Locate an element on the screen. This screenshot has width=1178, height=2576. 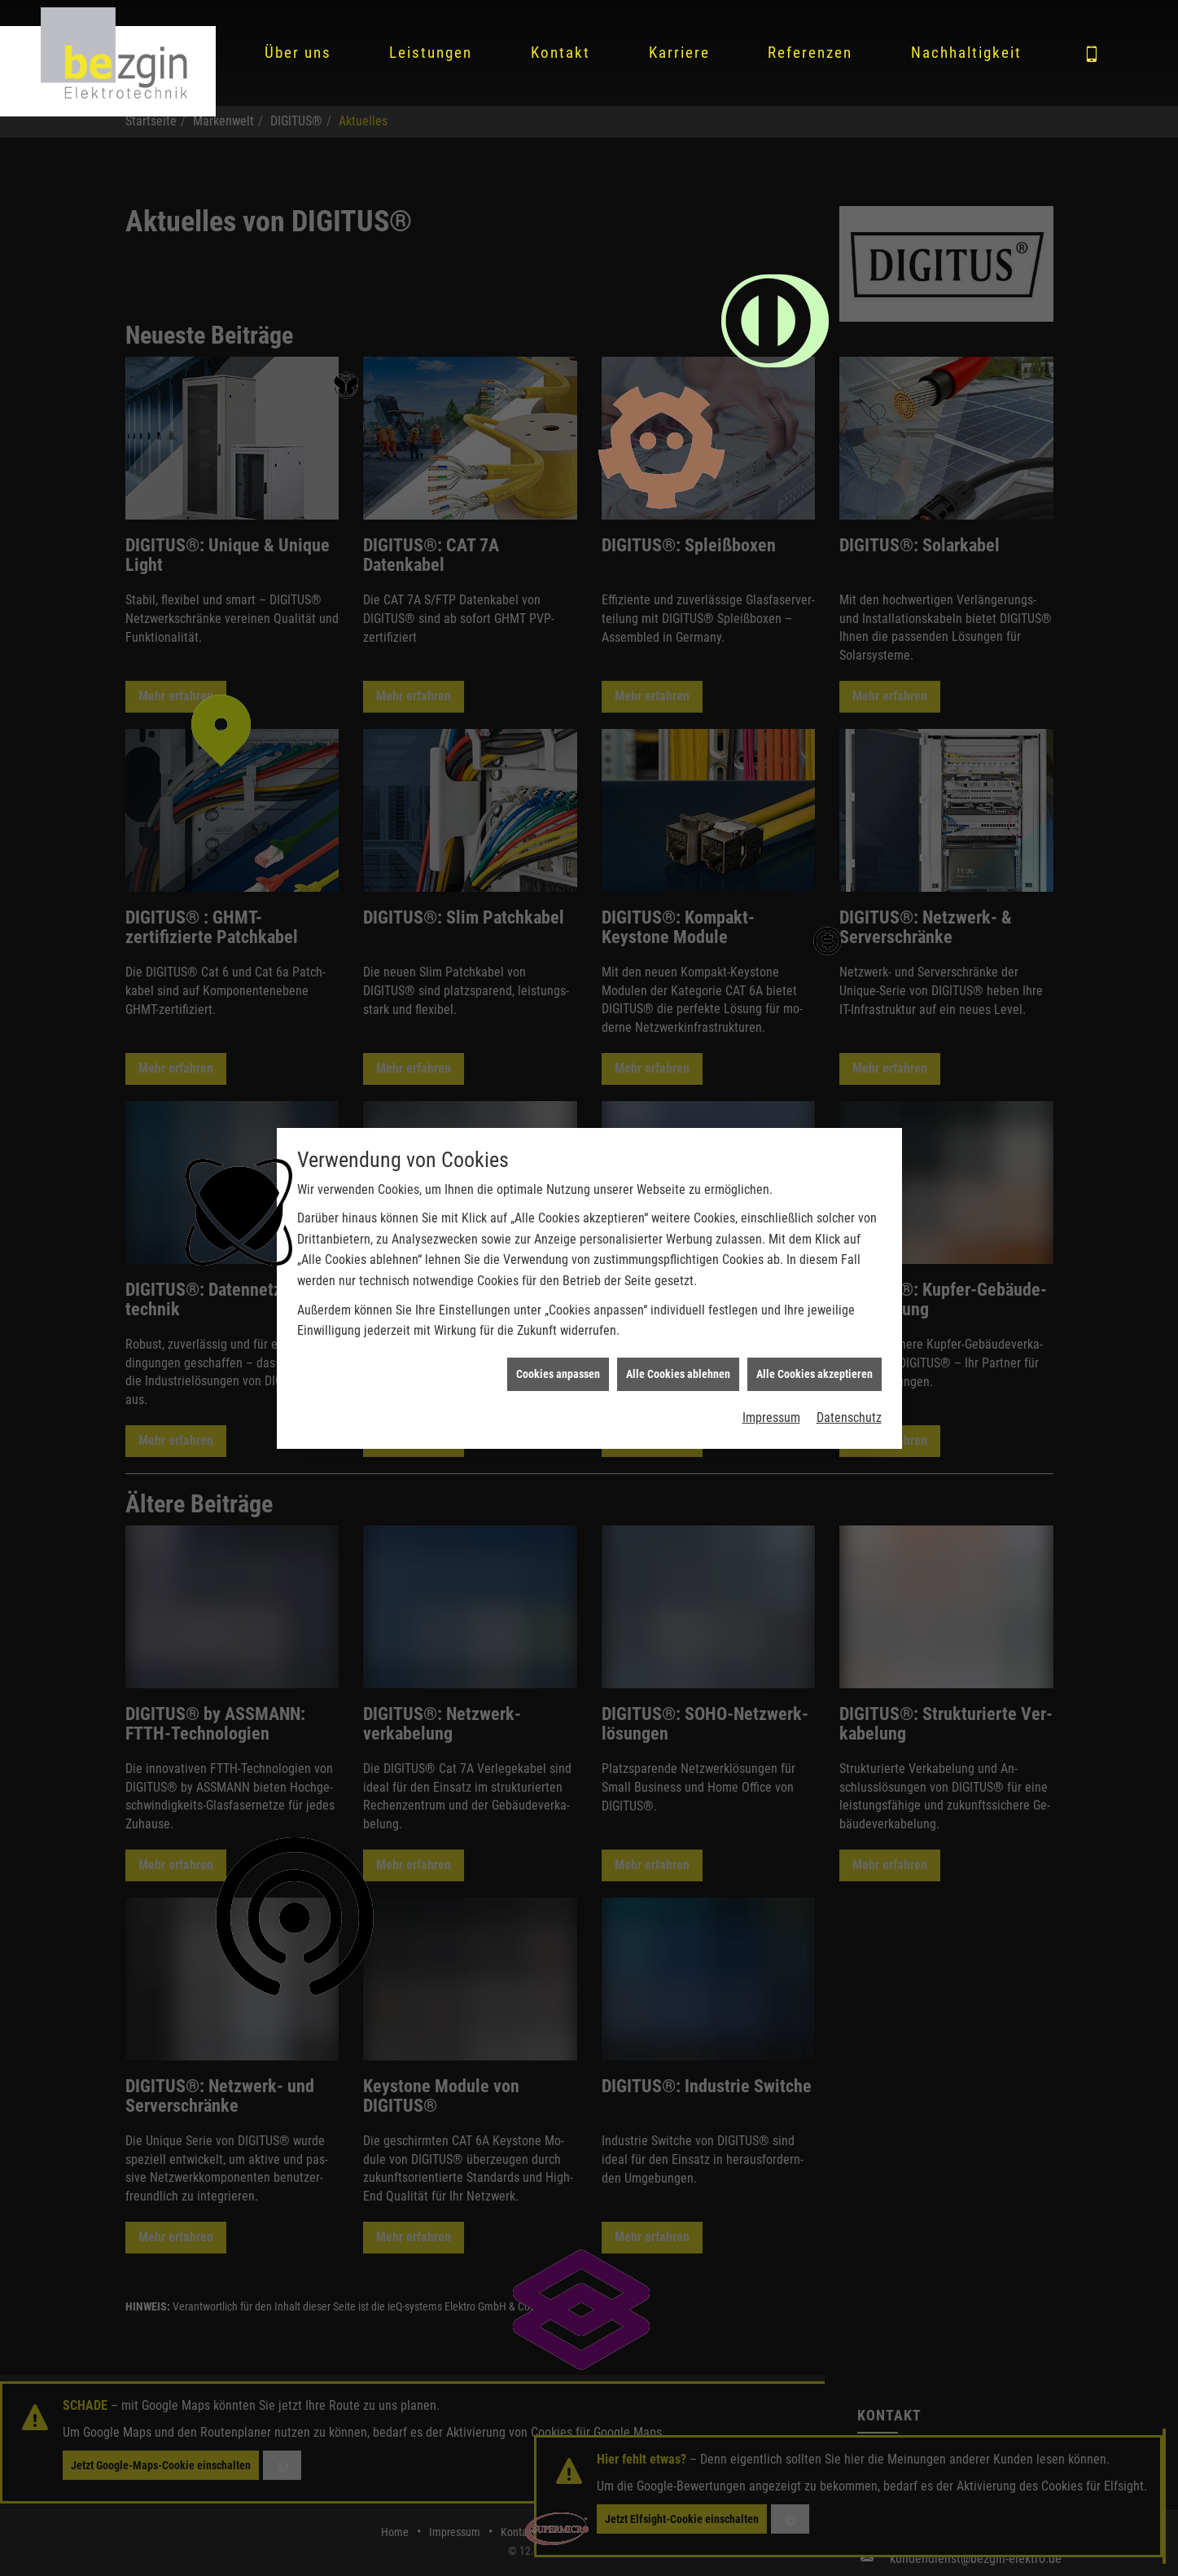
Tomorrowland music festival official logo is located at coordinates (346, 385).